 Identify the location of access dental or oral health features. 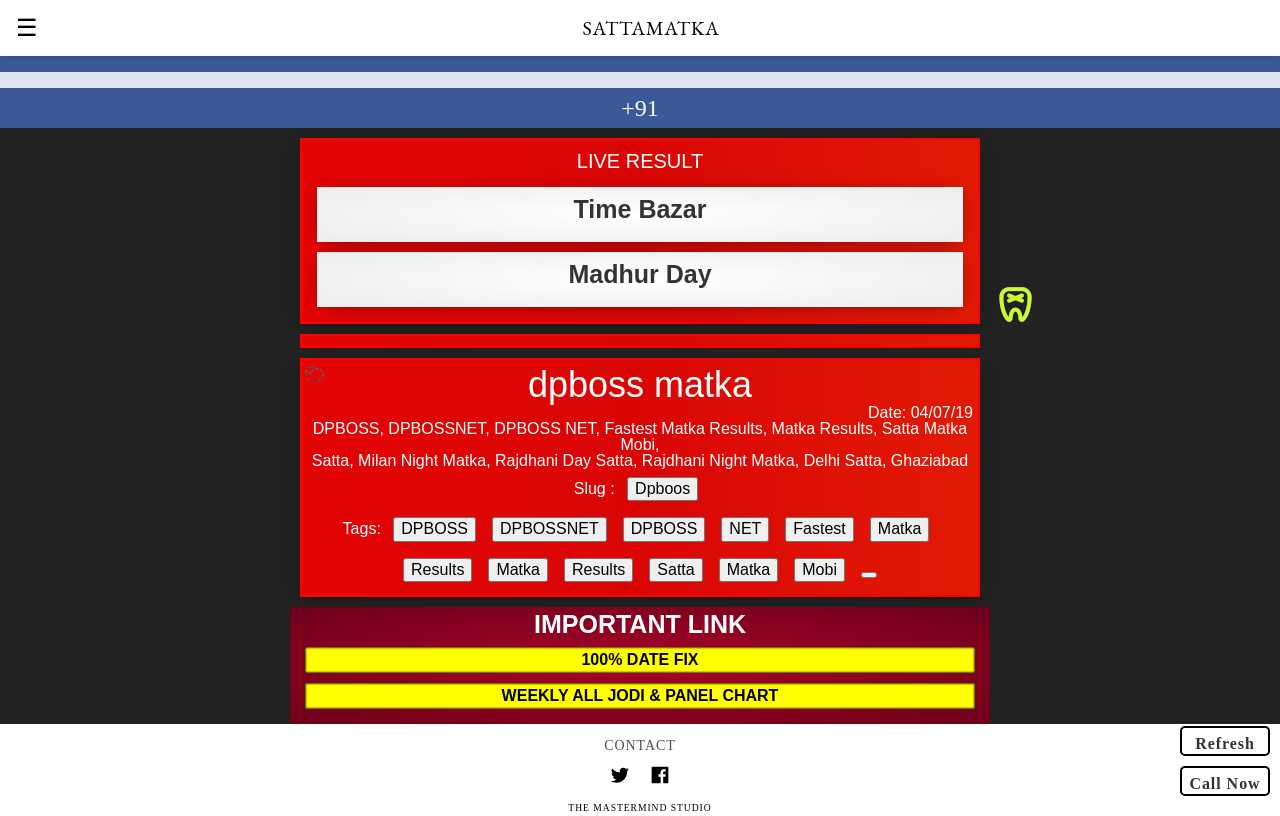
(1015, 304).